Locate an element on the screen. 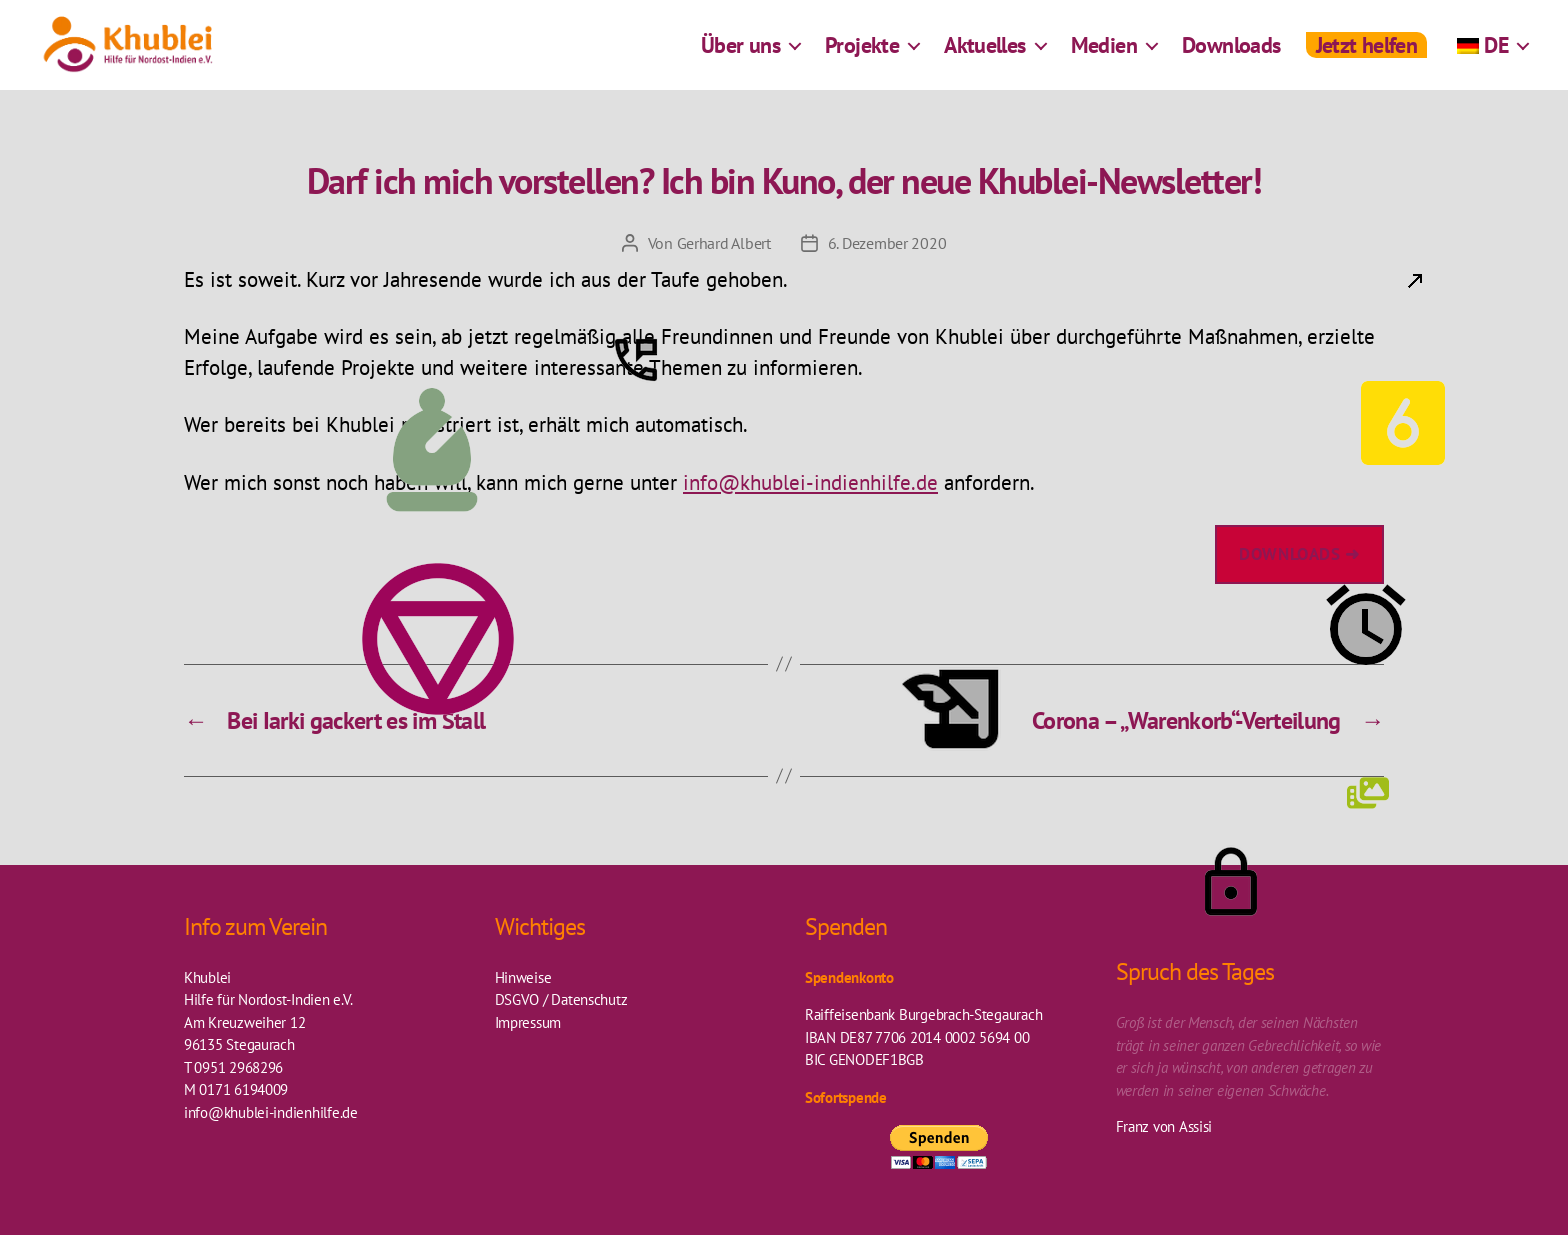  indicates an outgoing call was made is located at coordinates (1415, 280).